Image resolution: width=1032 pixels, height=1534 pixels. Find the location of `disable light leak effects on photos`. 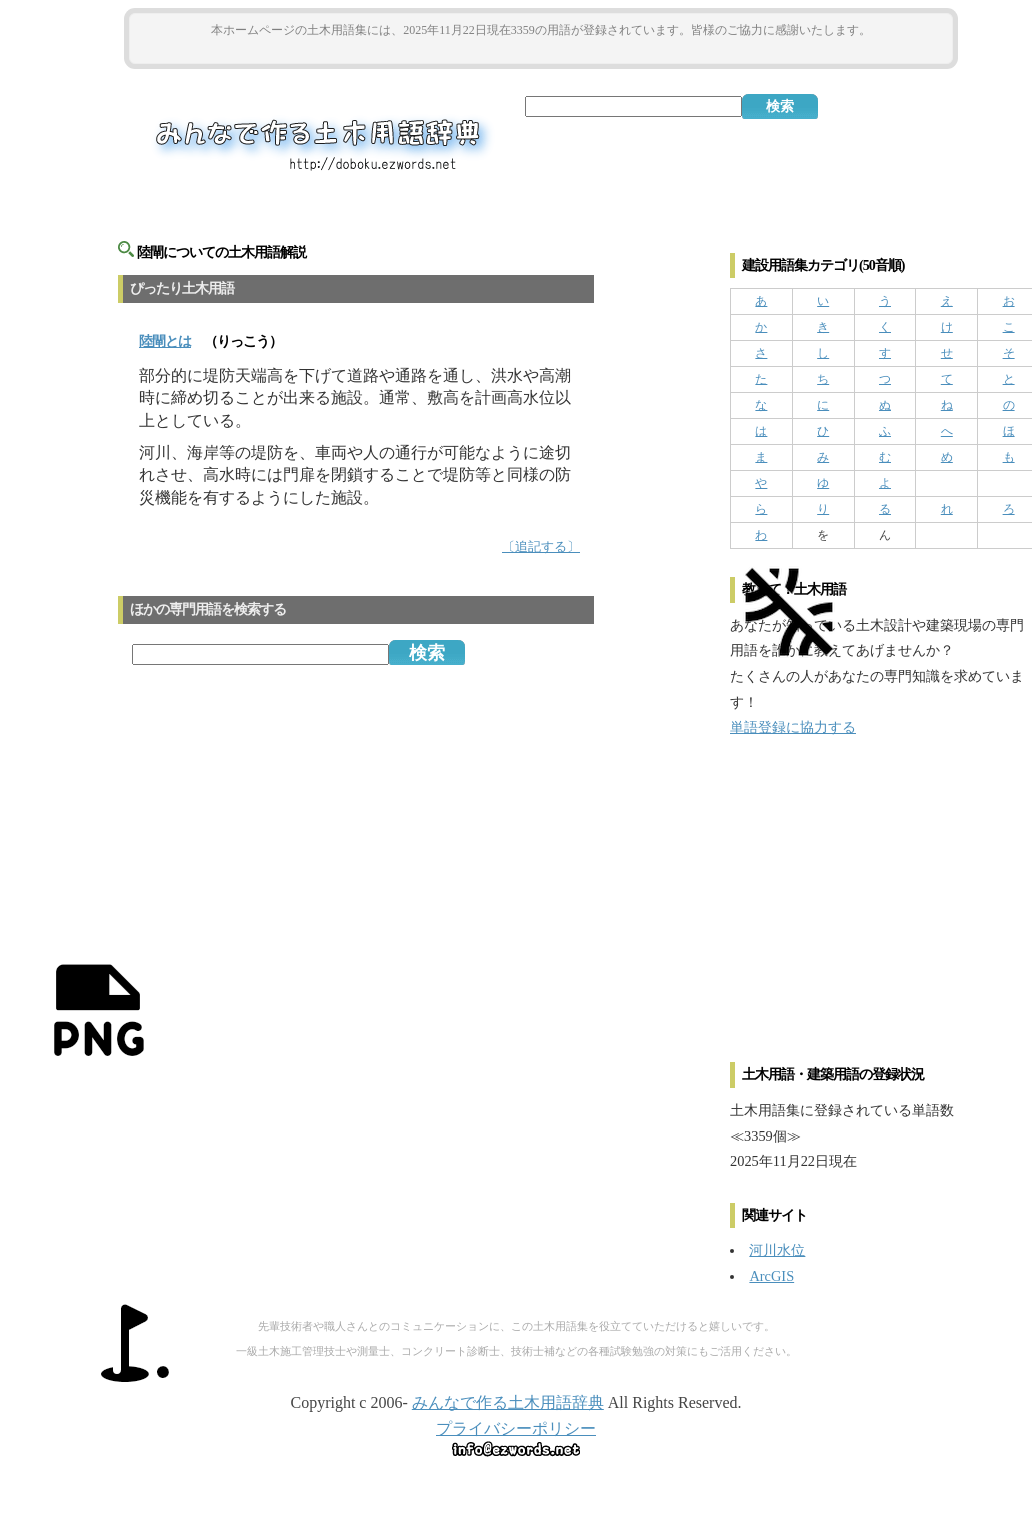

disable light leak effects on photos is located at coordinates (789, 612).